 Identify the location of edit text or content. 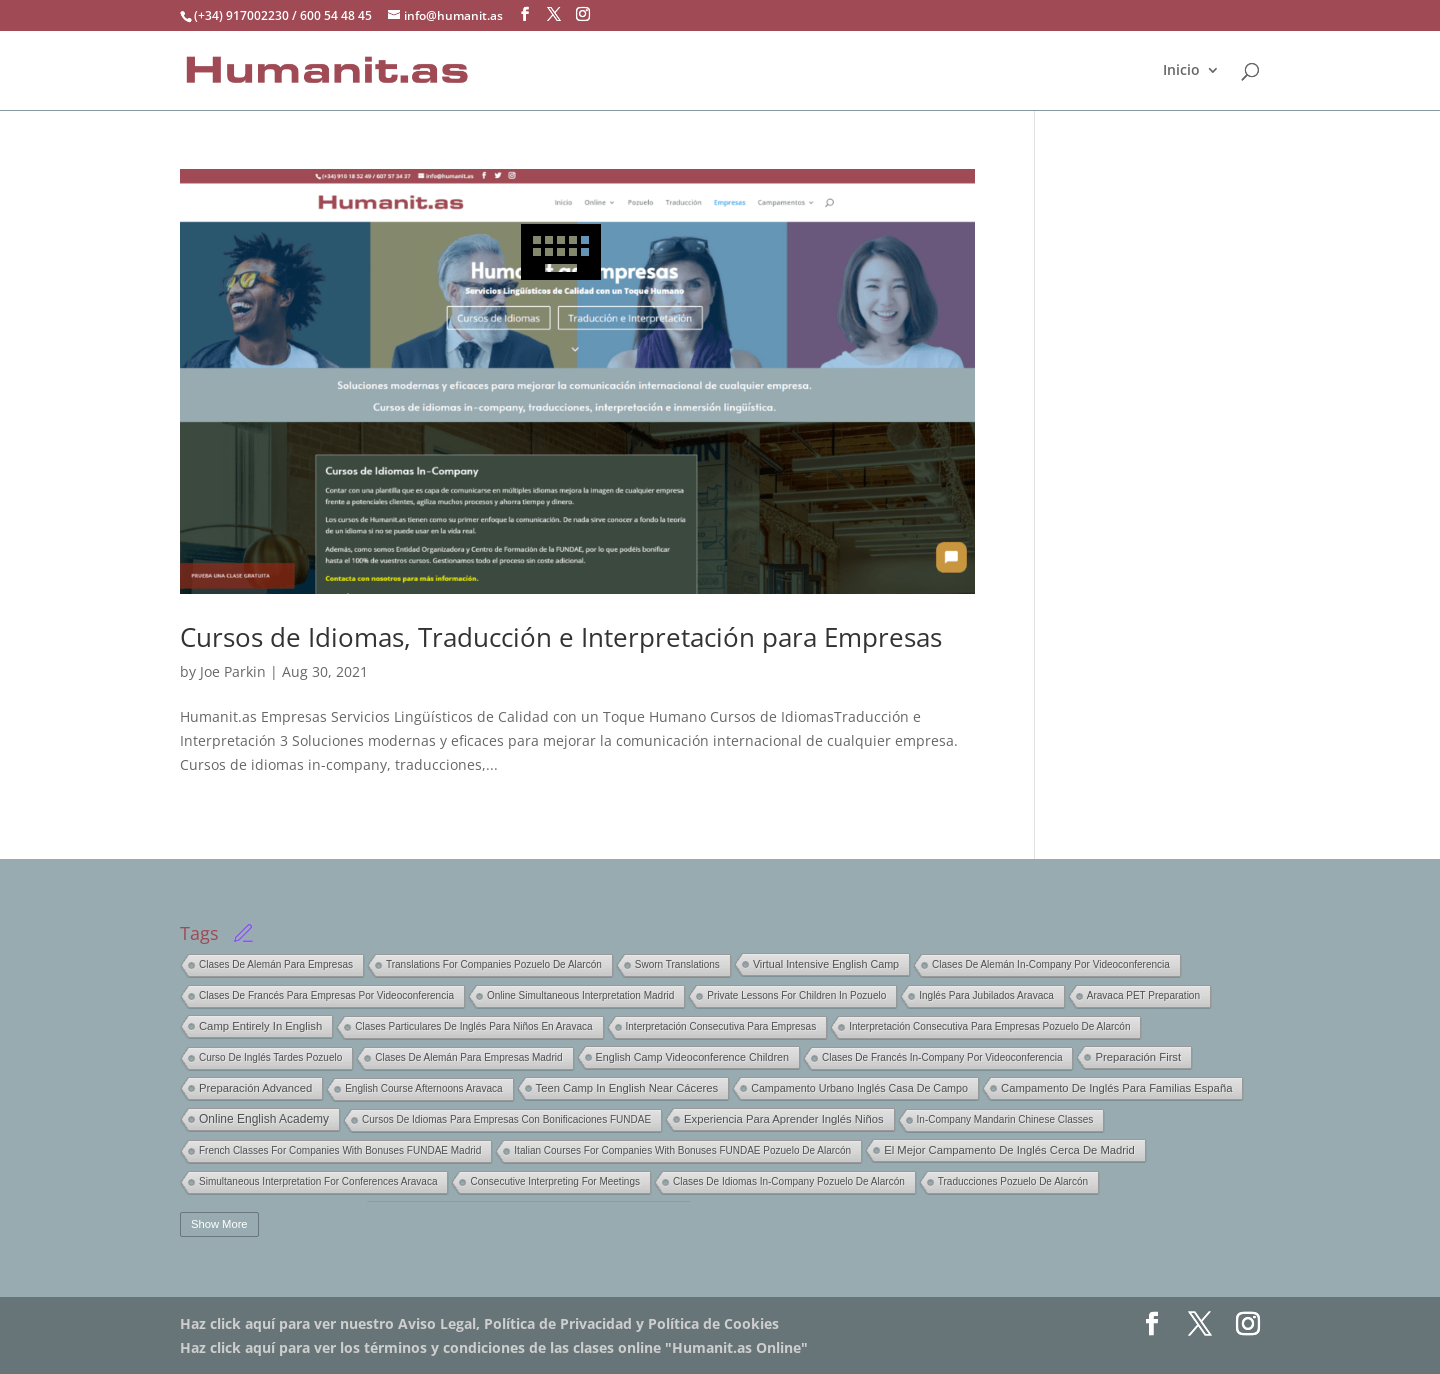
(243, 933).